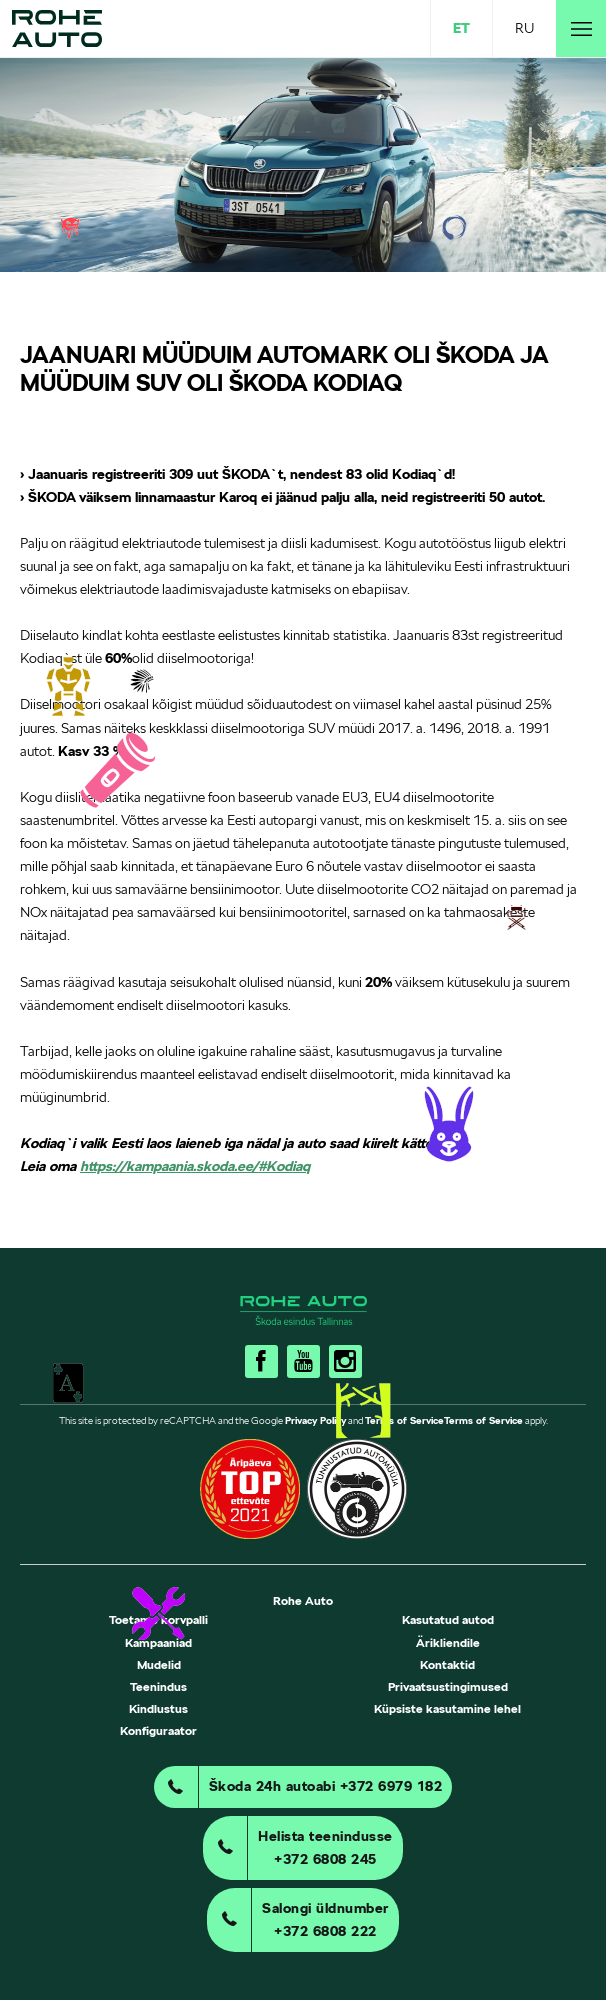 This screenshot has height=2000, width=606. I want to click on a demon or monster enemy character type, so click(70, 228).